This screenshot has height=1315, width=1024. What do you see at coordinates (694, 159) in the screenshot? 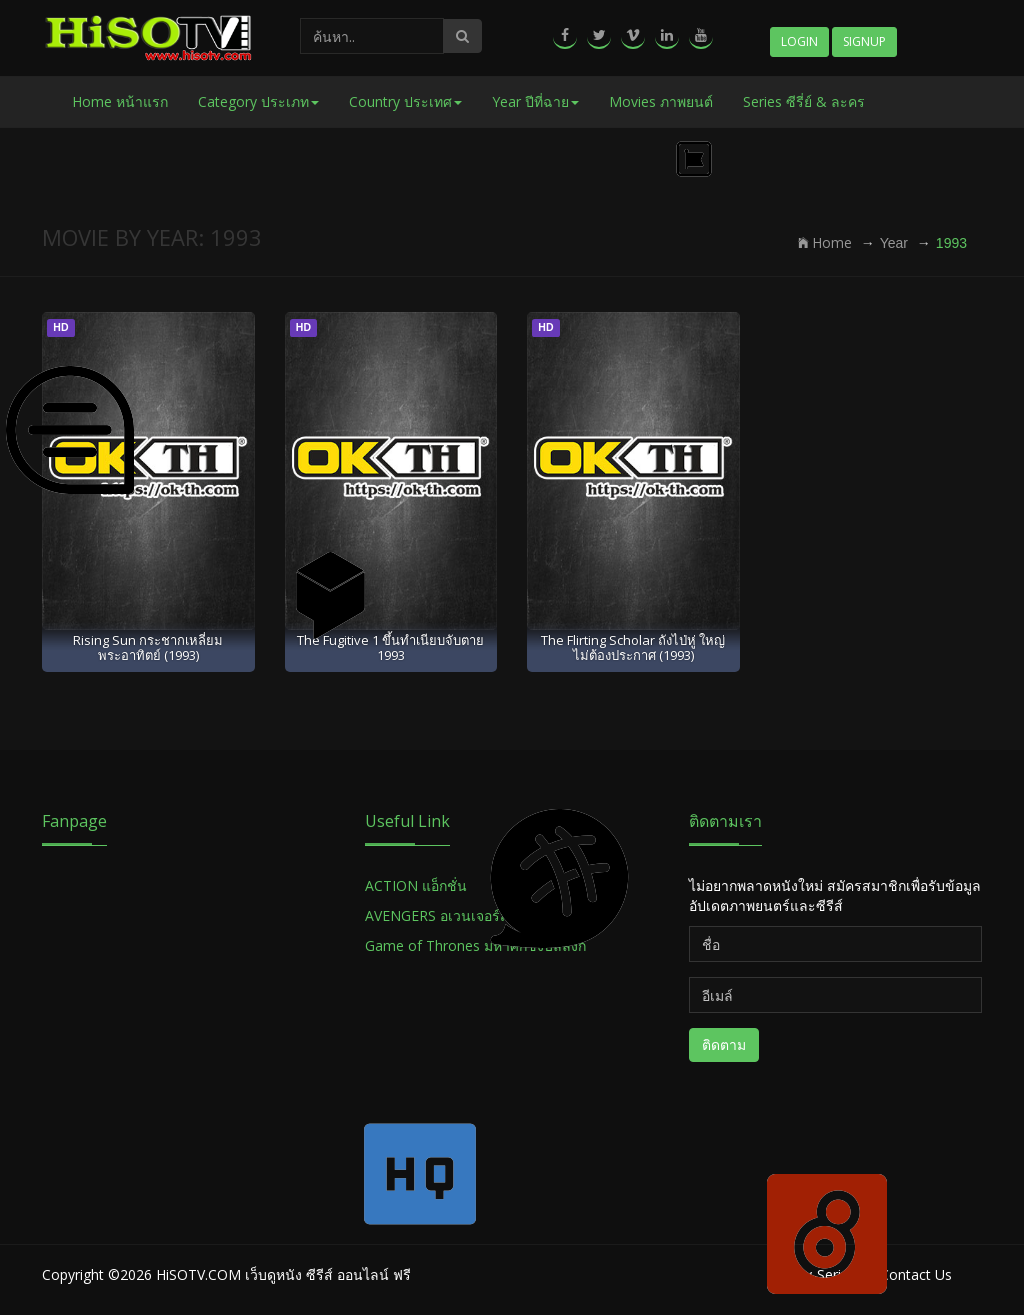
I see `font awesome brand logo` at bounding box center [694, 159].